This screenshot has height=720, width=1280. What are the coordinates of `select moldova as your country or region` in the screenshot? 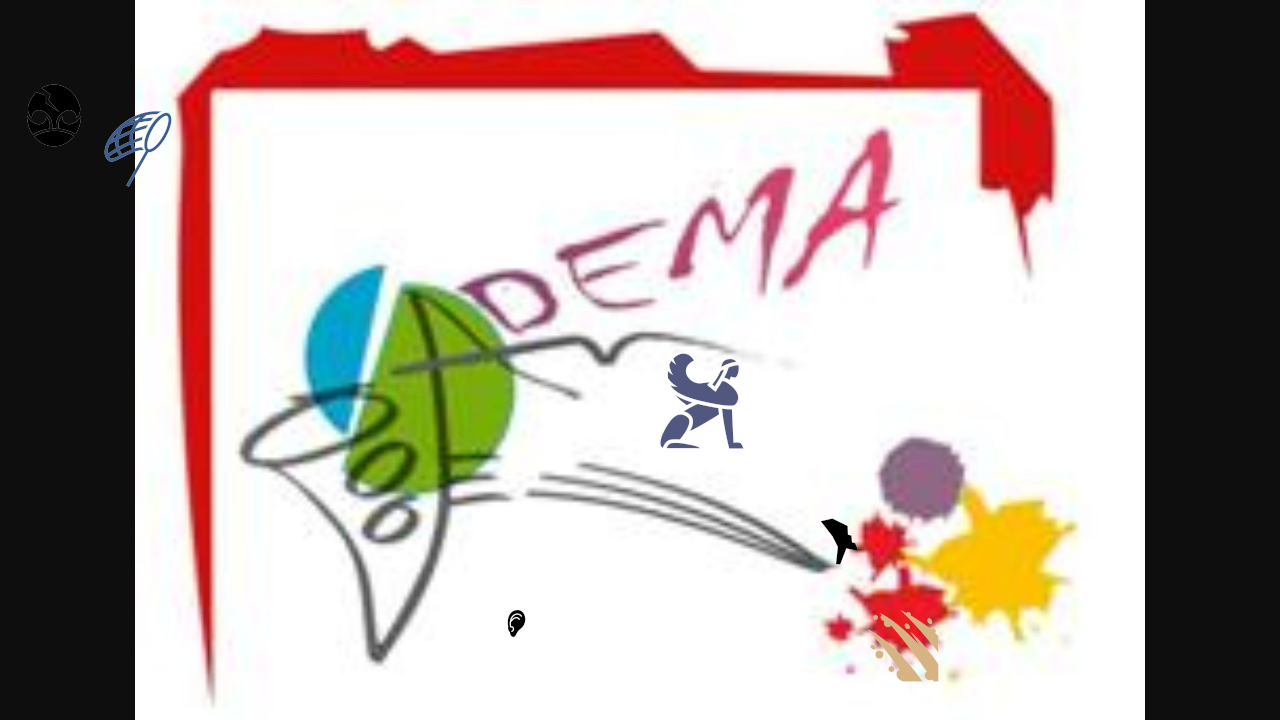 It's located at (839, 541).